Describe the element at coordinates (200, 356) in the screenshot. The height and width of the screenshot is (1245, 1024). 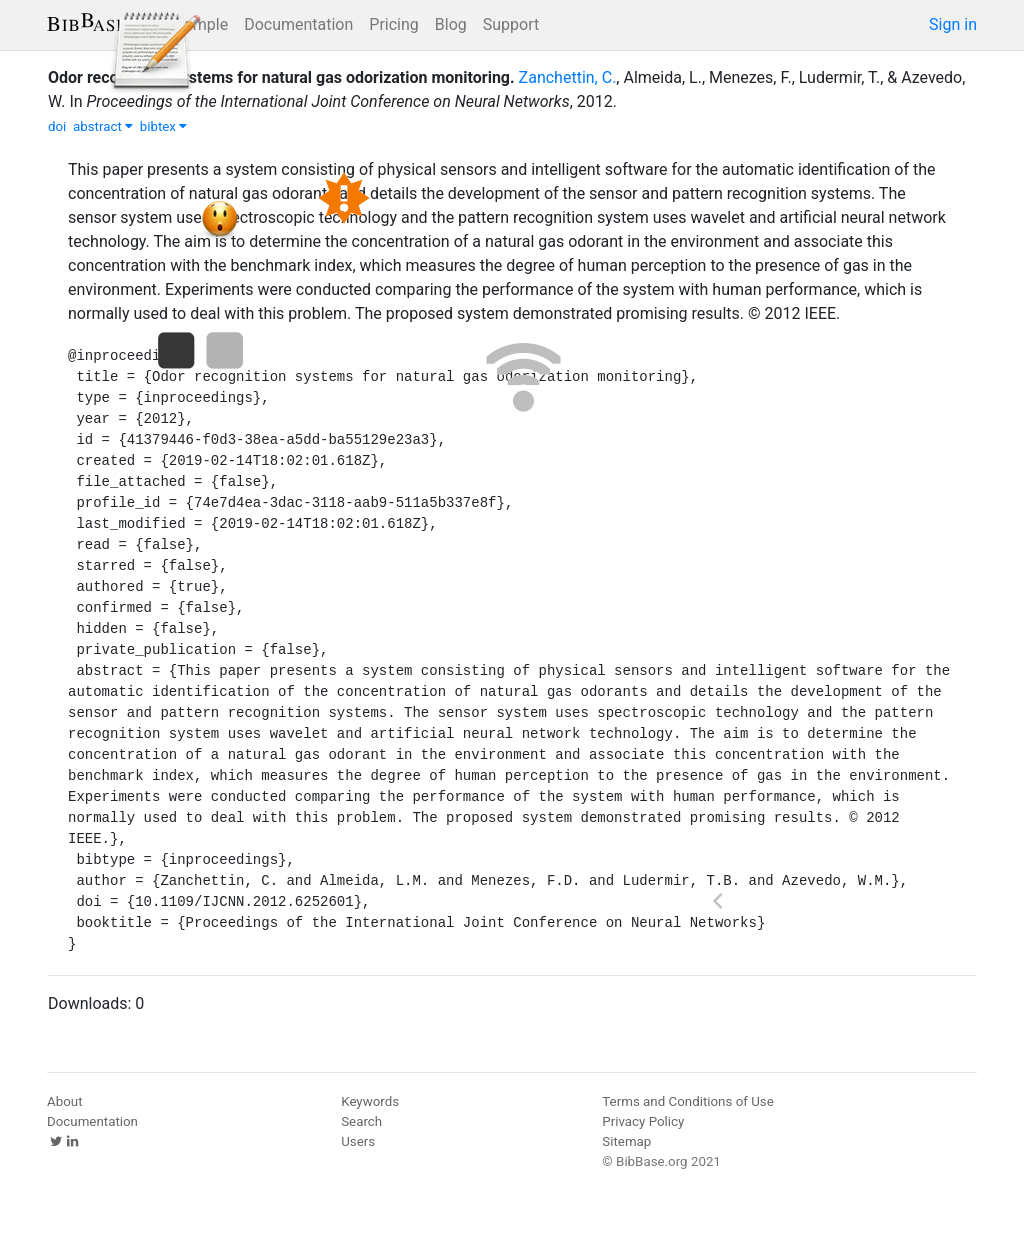
I see `view task list or to-do items` at that location.